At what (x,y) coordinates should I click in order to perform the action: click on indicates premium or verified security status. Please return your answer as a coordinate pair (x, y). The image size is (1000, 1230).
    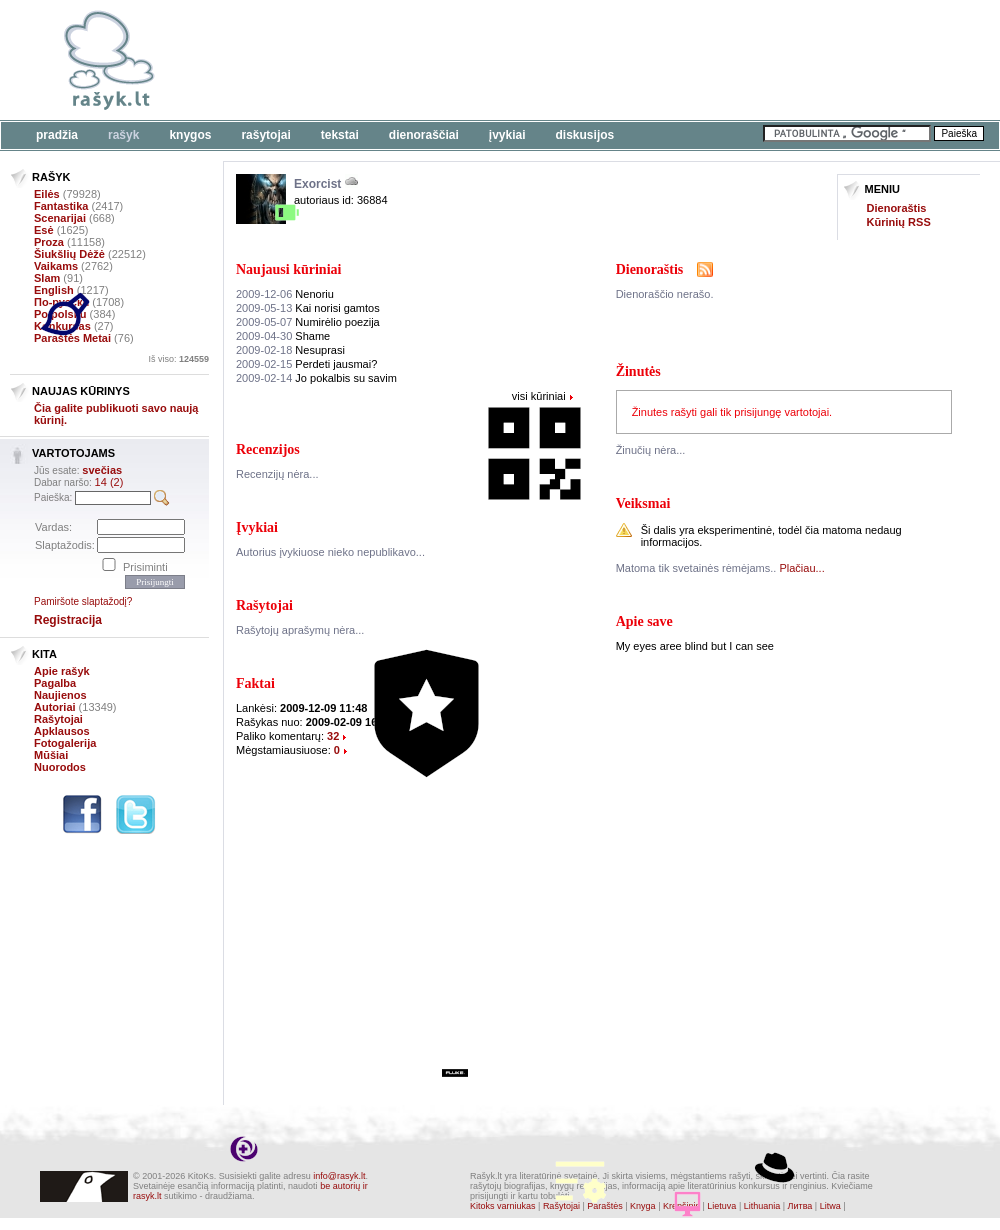
    Looking at the image, I should click on (426, 713).